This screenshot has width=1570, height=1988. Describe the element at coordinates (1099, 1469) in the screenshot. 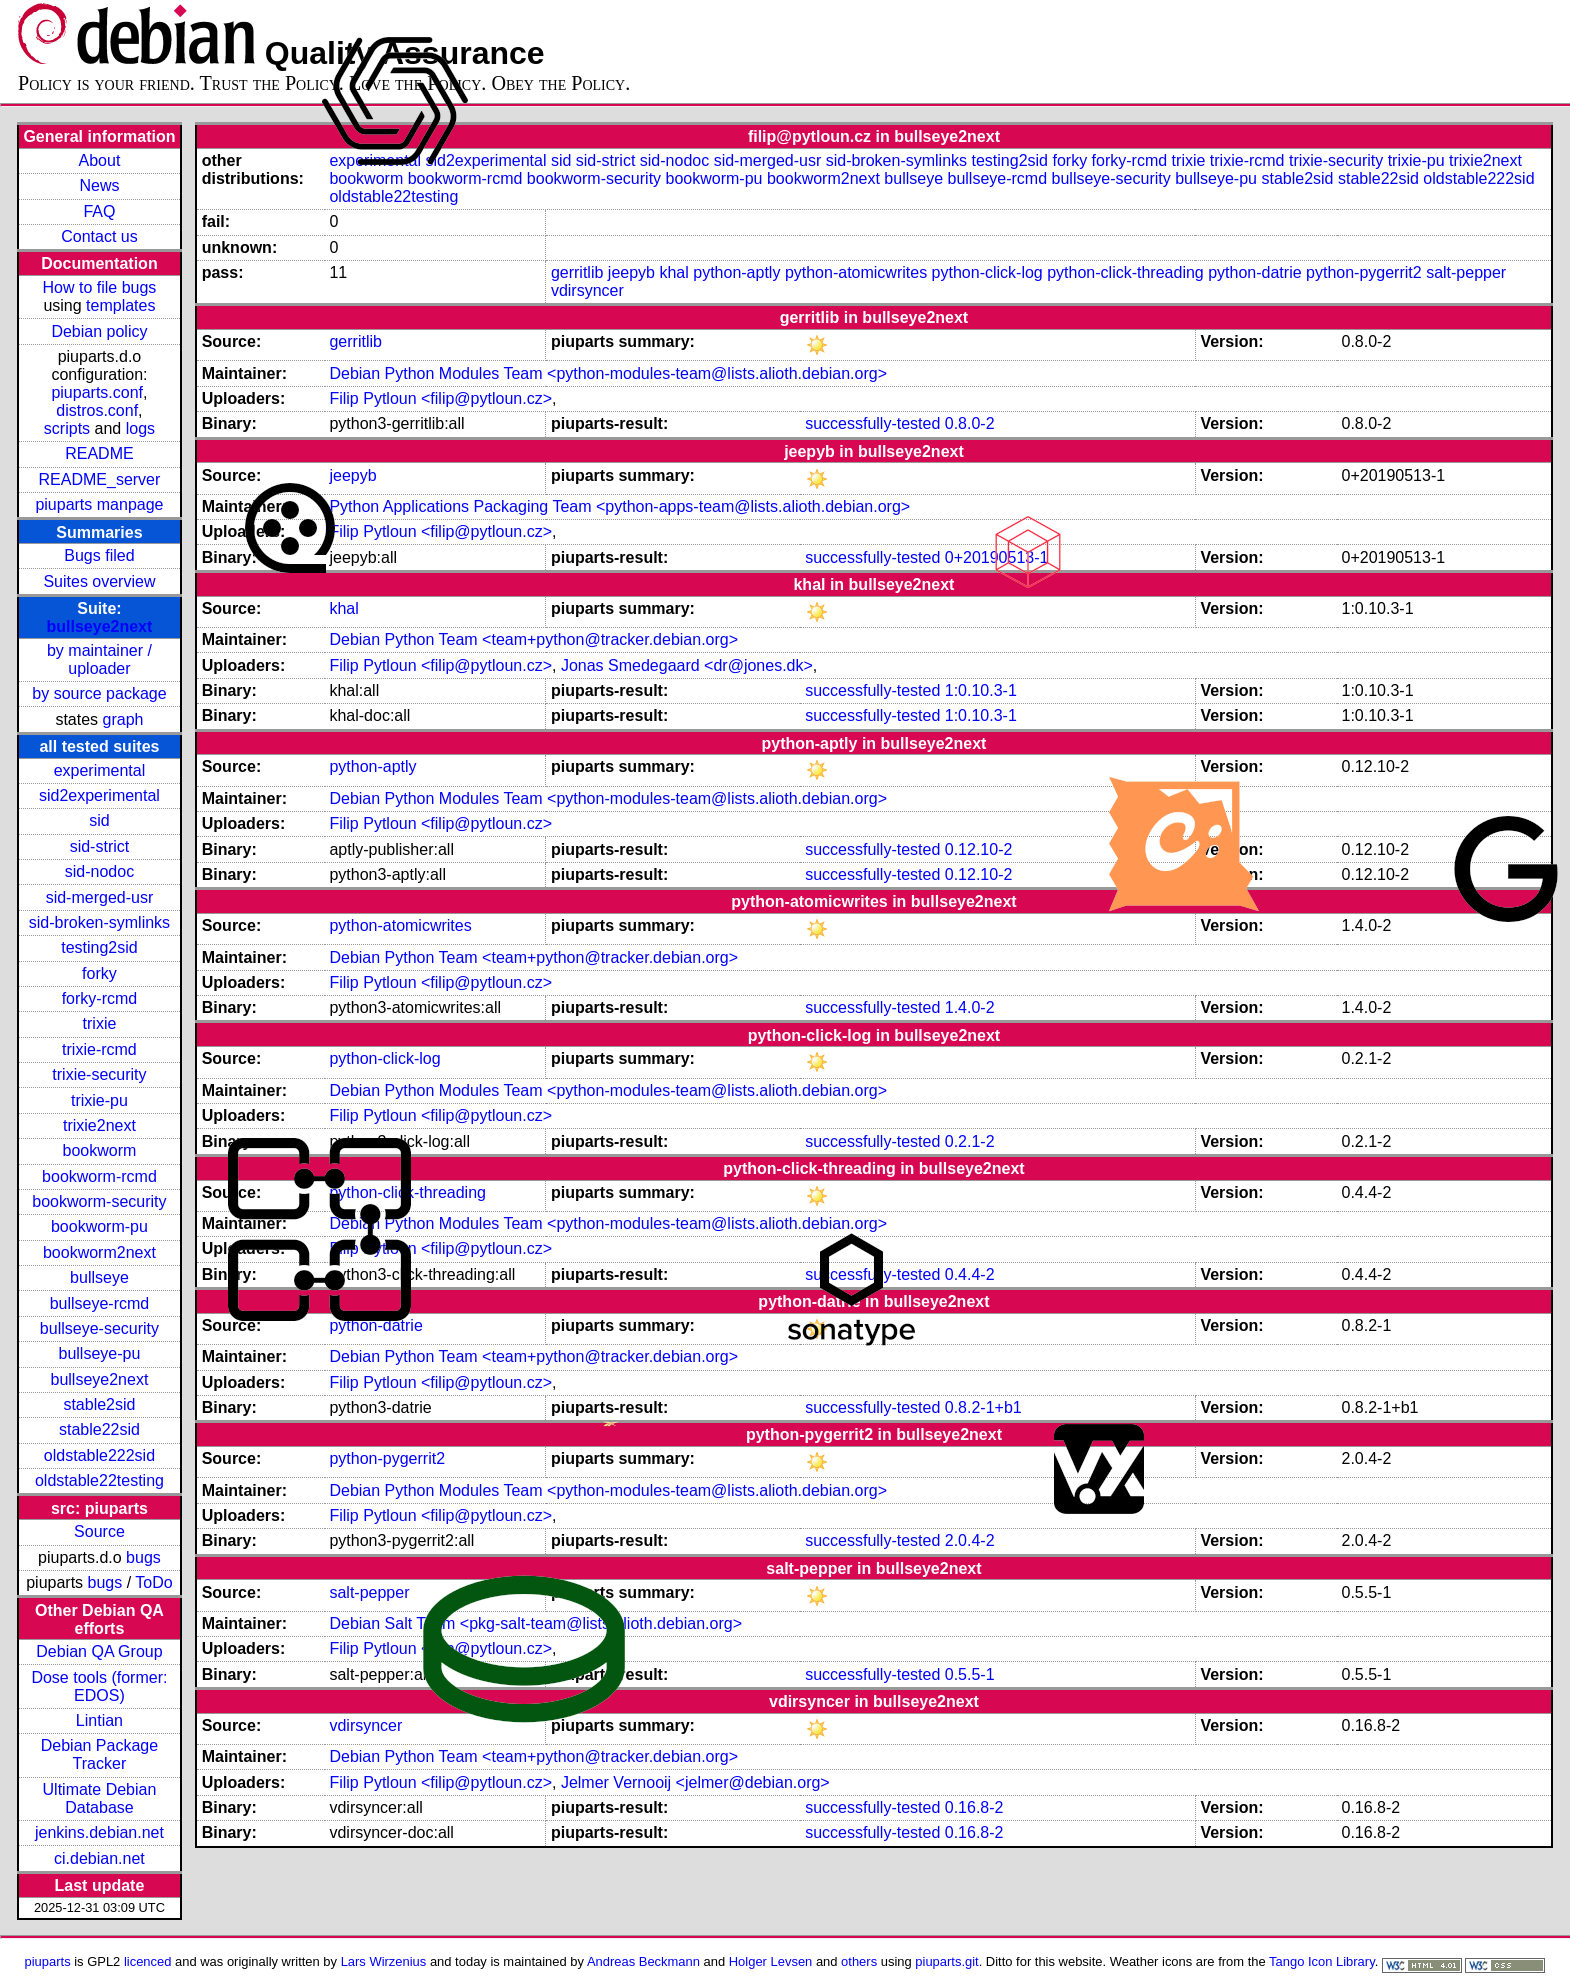

I see `eclipse vert.x framework logo` at that location.